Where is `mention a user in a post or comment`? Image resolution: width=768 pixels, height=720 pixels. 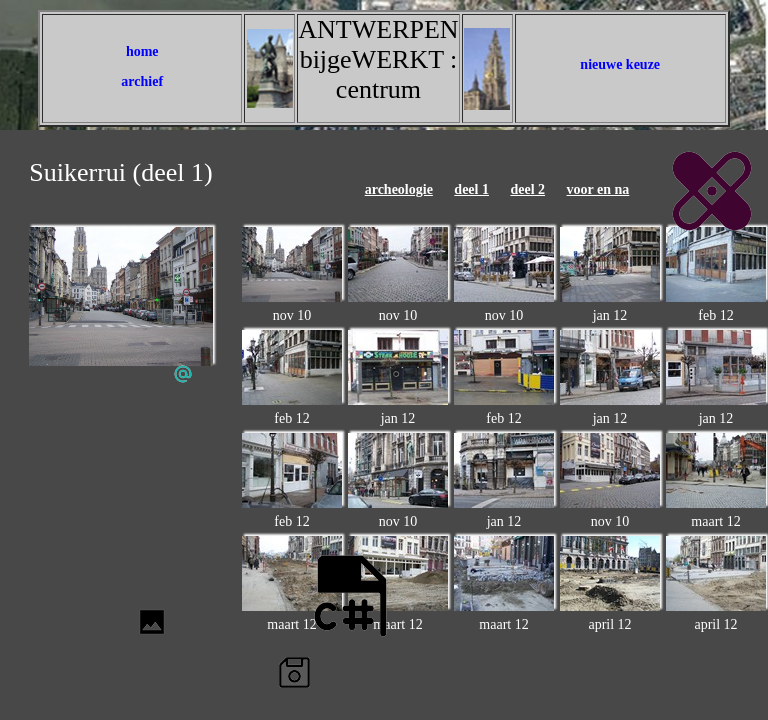
mention a user in a post or comment is located at coordinates (183, 374).